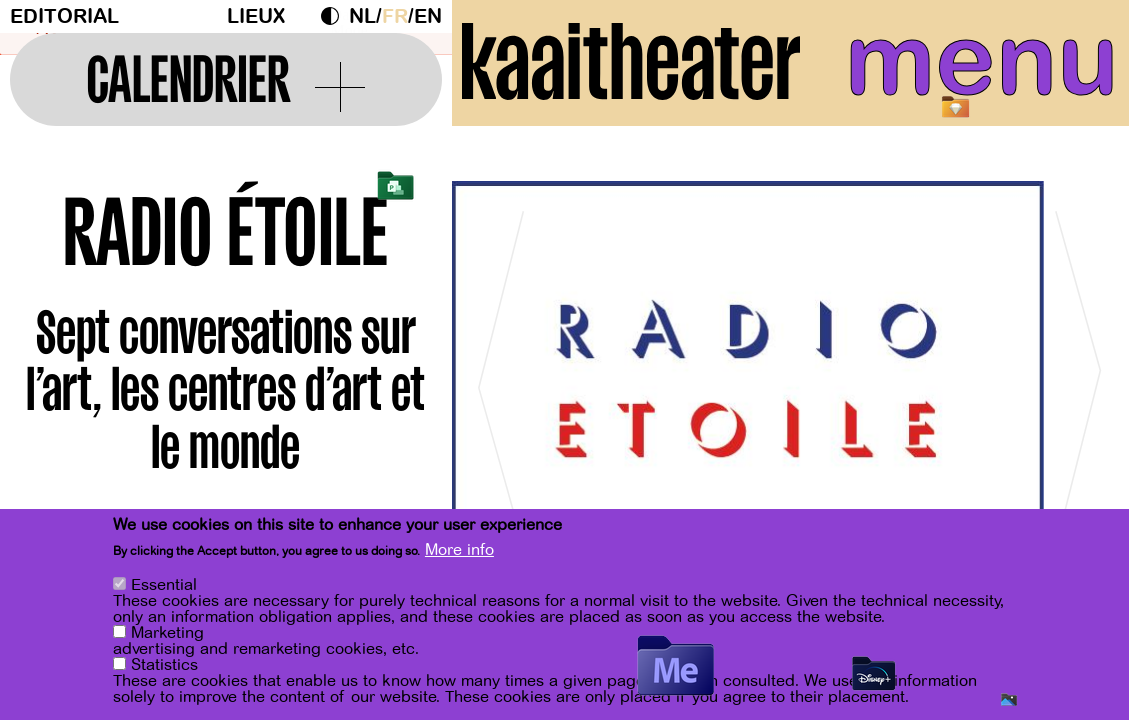 Image resolution: width=1129 pixels, height=720 pixels. Describe the element at coordinates (675, 667) in the screenshot. I see `open adobe media encoder project folder` at that location.